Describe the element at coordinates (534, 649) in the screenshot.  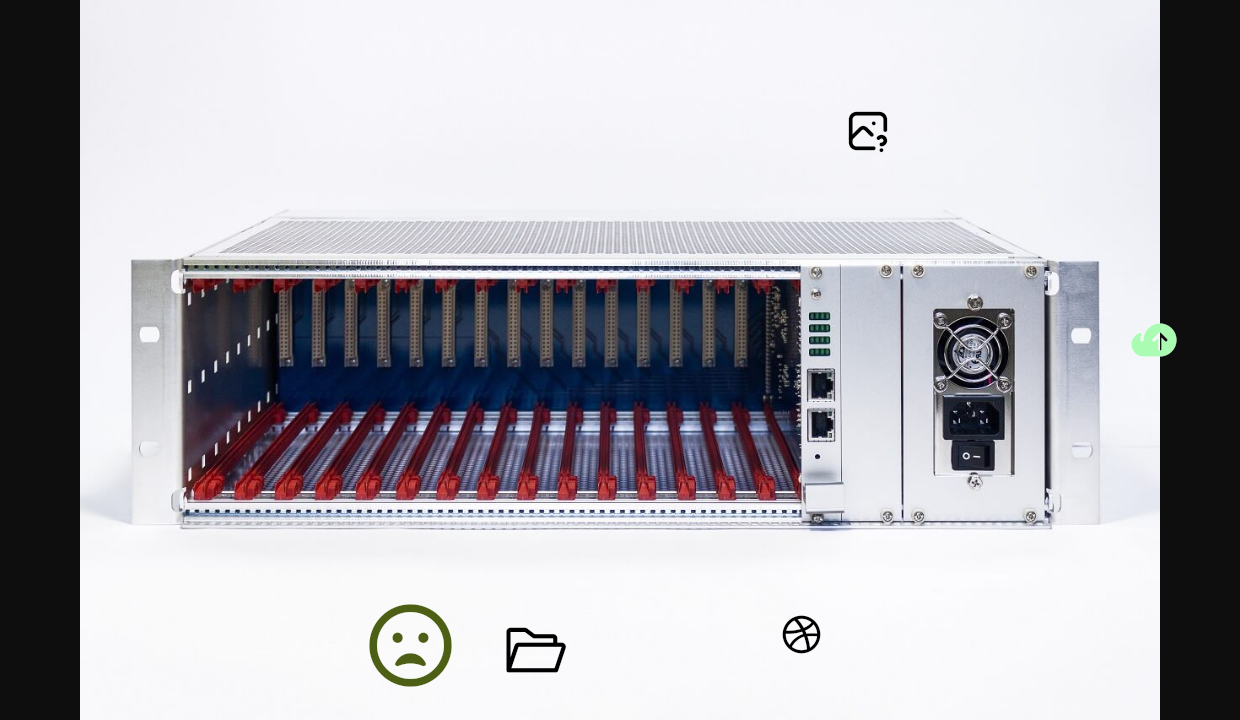
I see `open folder to view contents` at that location.